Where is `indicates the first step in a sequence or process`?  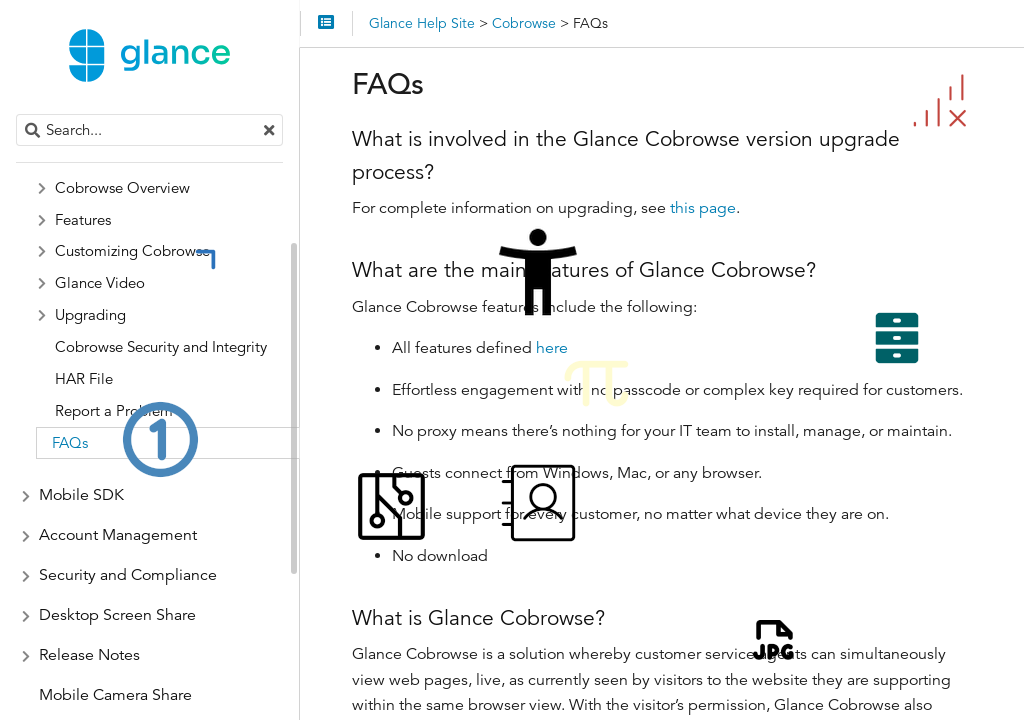 indicates the first step in a sequence or process is located at coordinates (160, 439).